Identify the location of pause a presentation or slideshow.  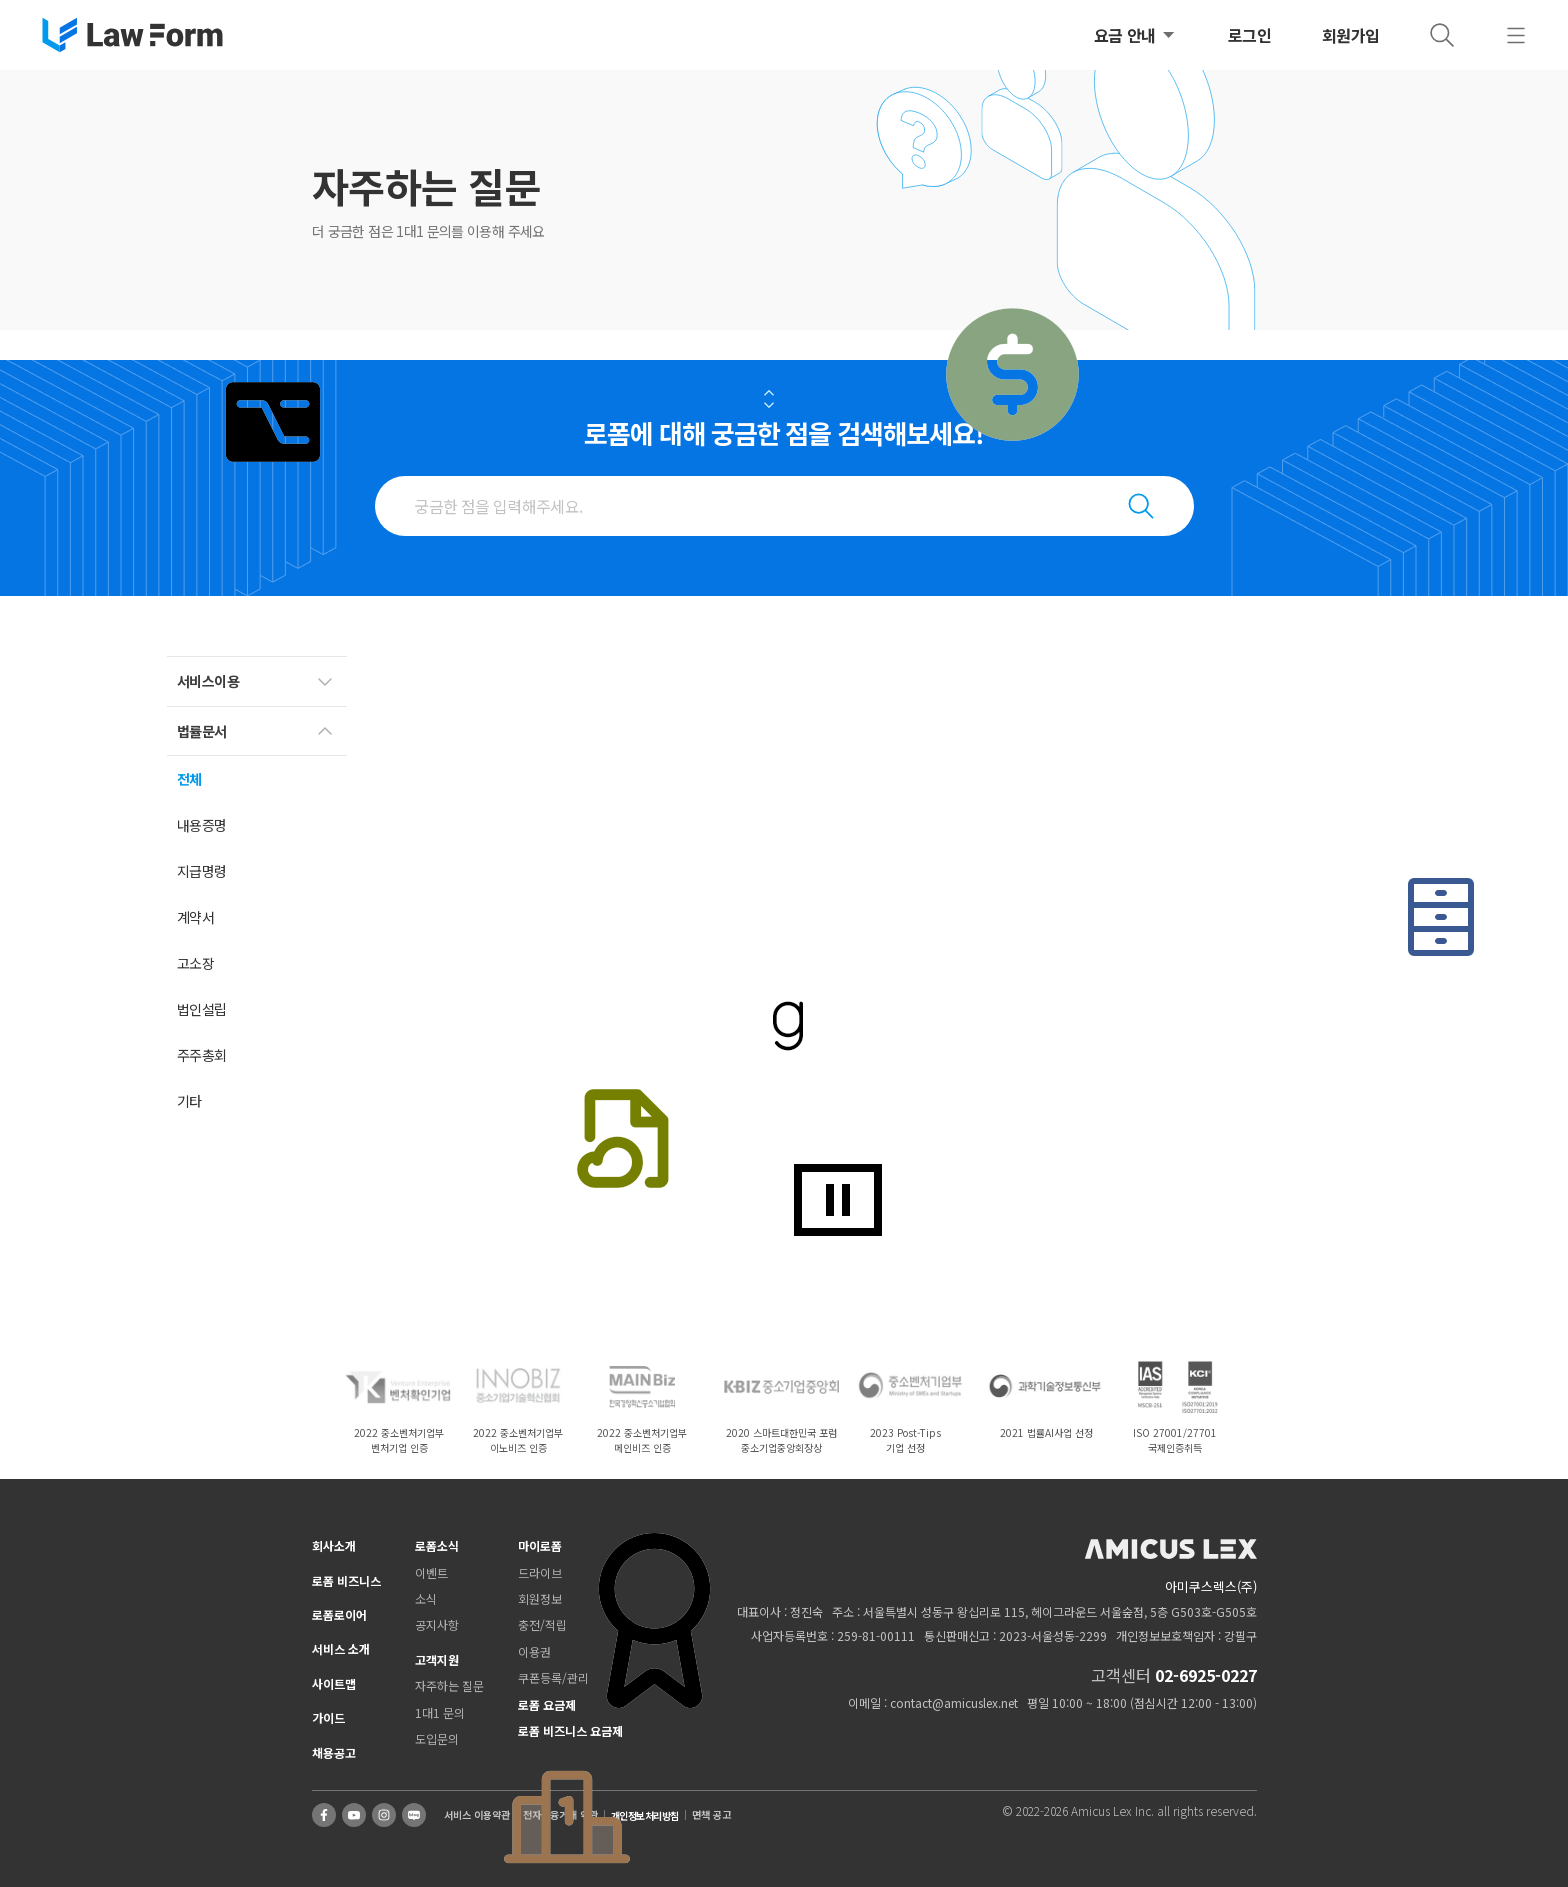
(838, 1200).